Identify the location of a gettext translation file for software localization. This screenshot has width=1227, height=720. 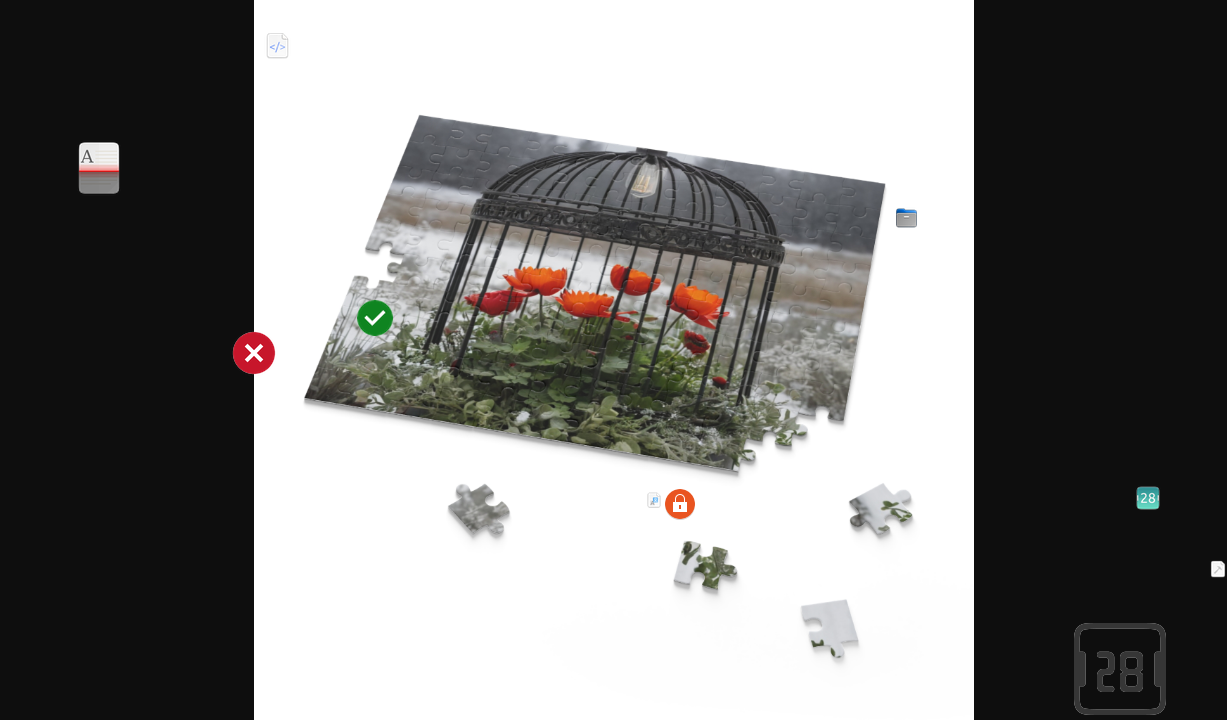
(654, 500).